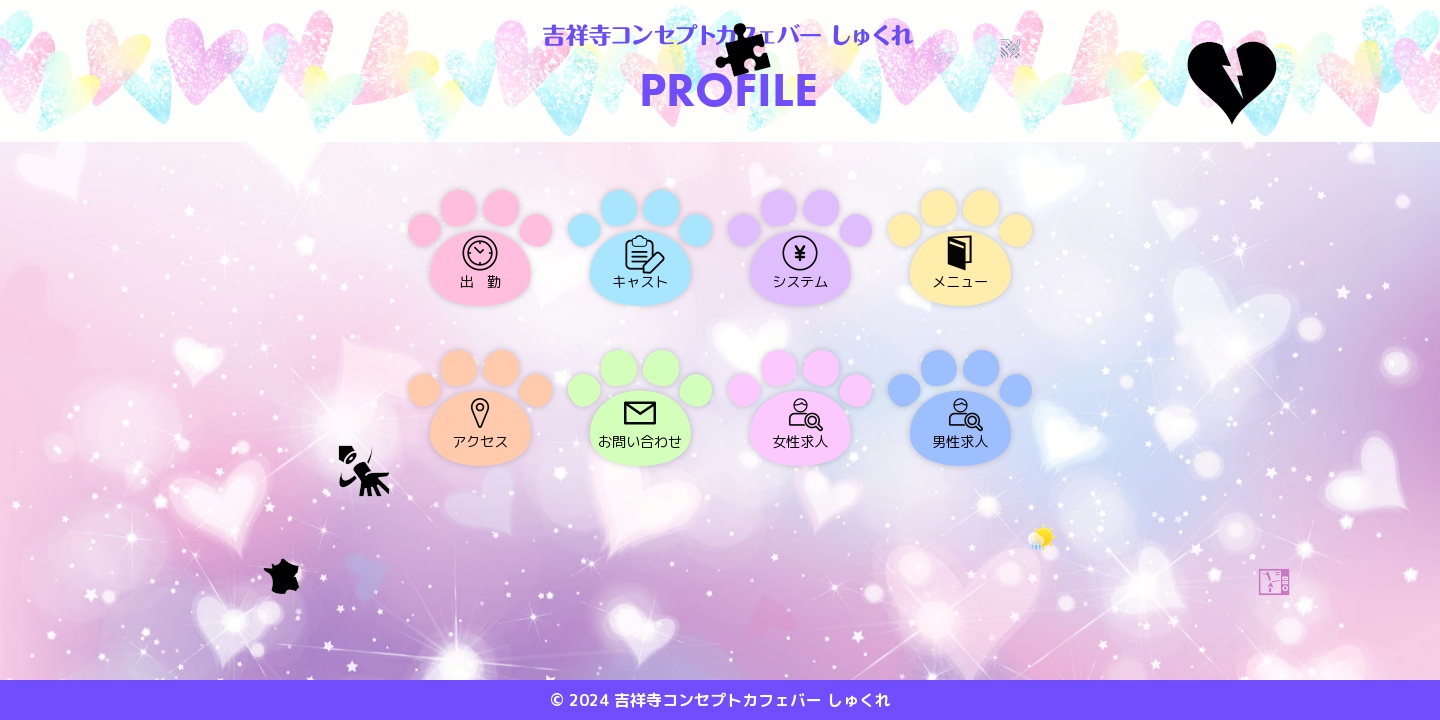 This screenshot has height=720, width=1440. What do you see at coordinates (364, 471) in the screenshot?
I see `indicates amputation or limb loss in a medical game context` at bounding box center [364, 471].